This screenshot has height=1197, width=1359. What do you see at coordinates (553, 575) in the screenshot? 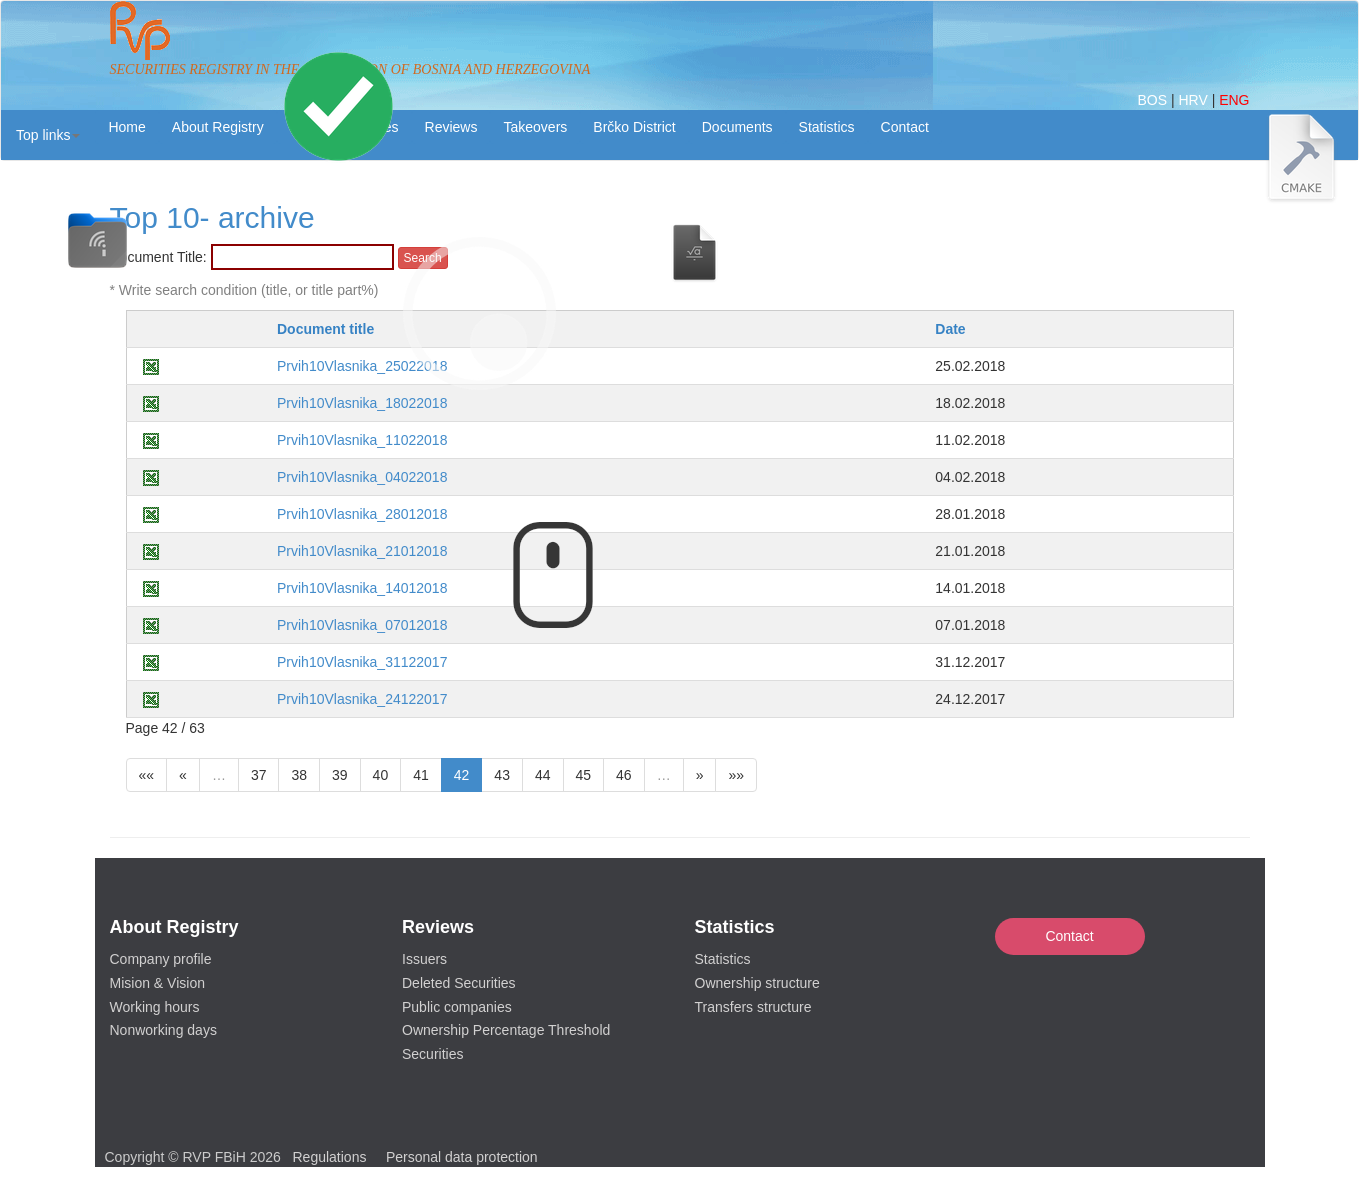
I see `access mouse settings` at bounding box center [553, 575].